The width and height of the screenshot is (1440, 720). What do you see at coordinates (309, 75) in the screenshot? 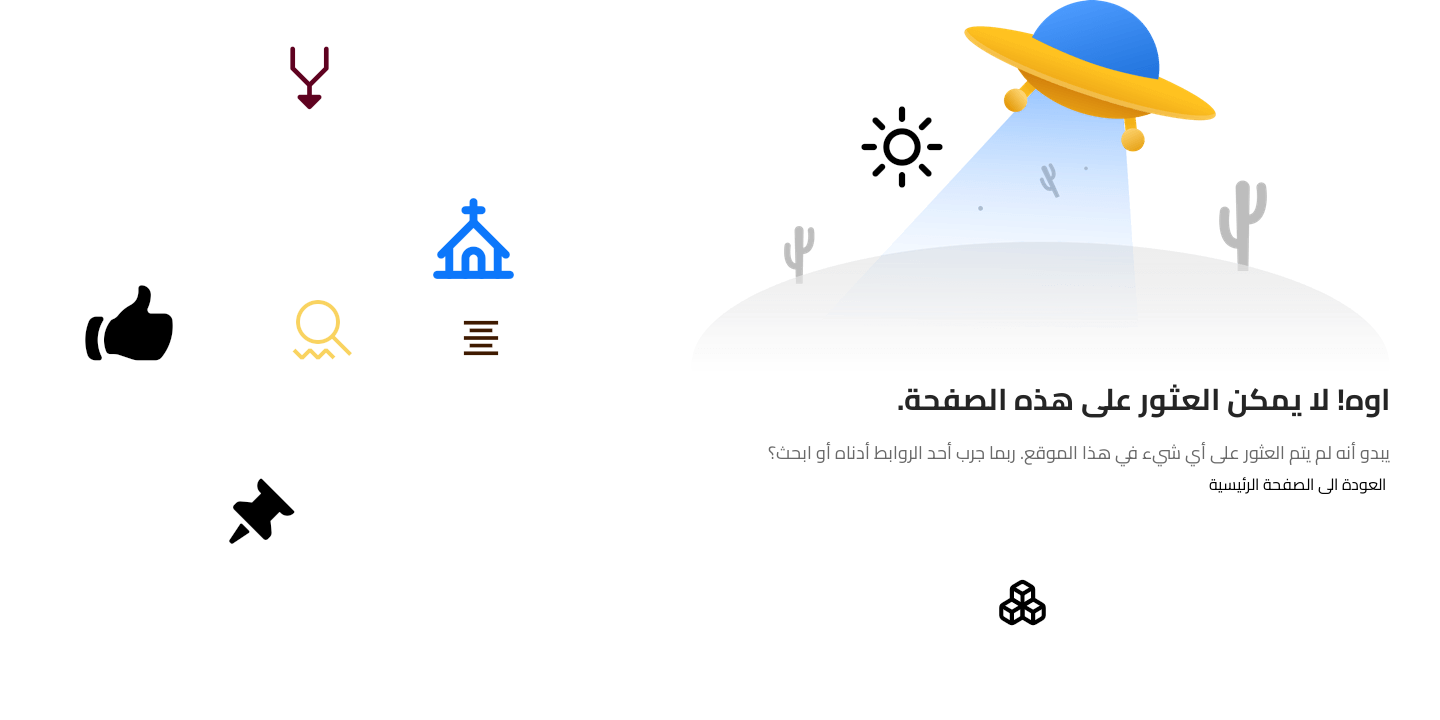
I see `merge branches or items together` at bounding box center [309, 75].